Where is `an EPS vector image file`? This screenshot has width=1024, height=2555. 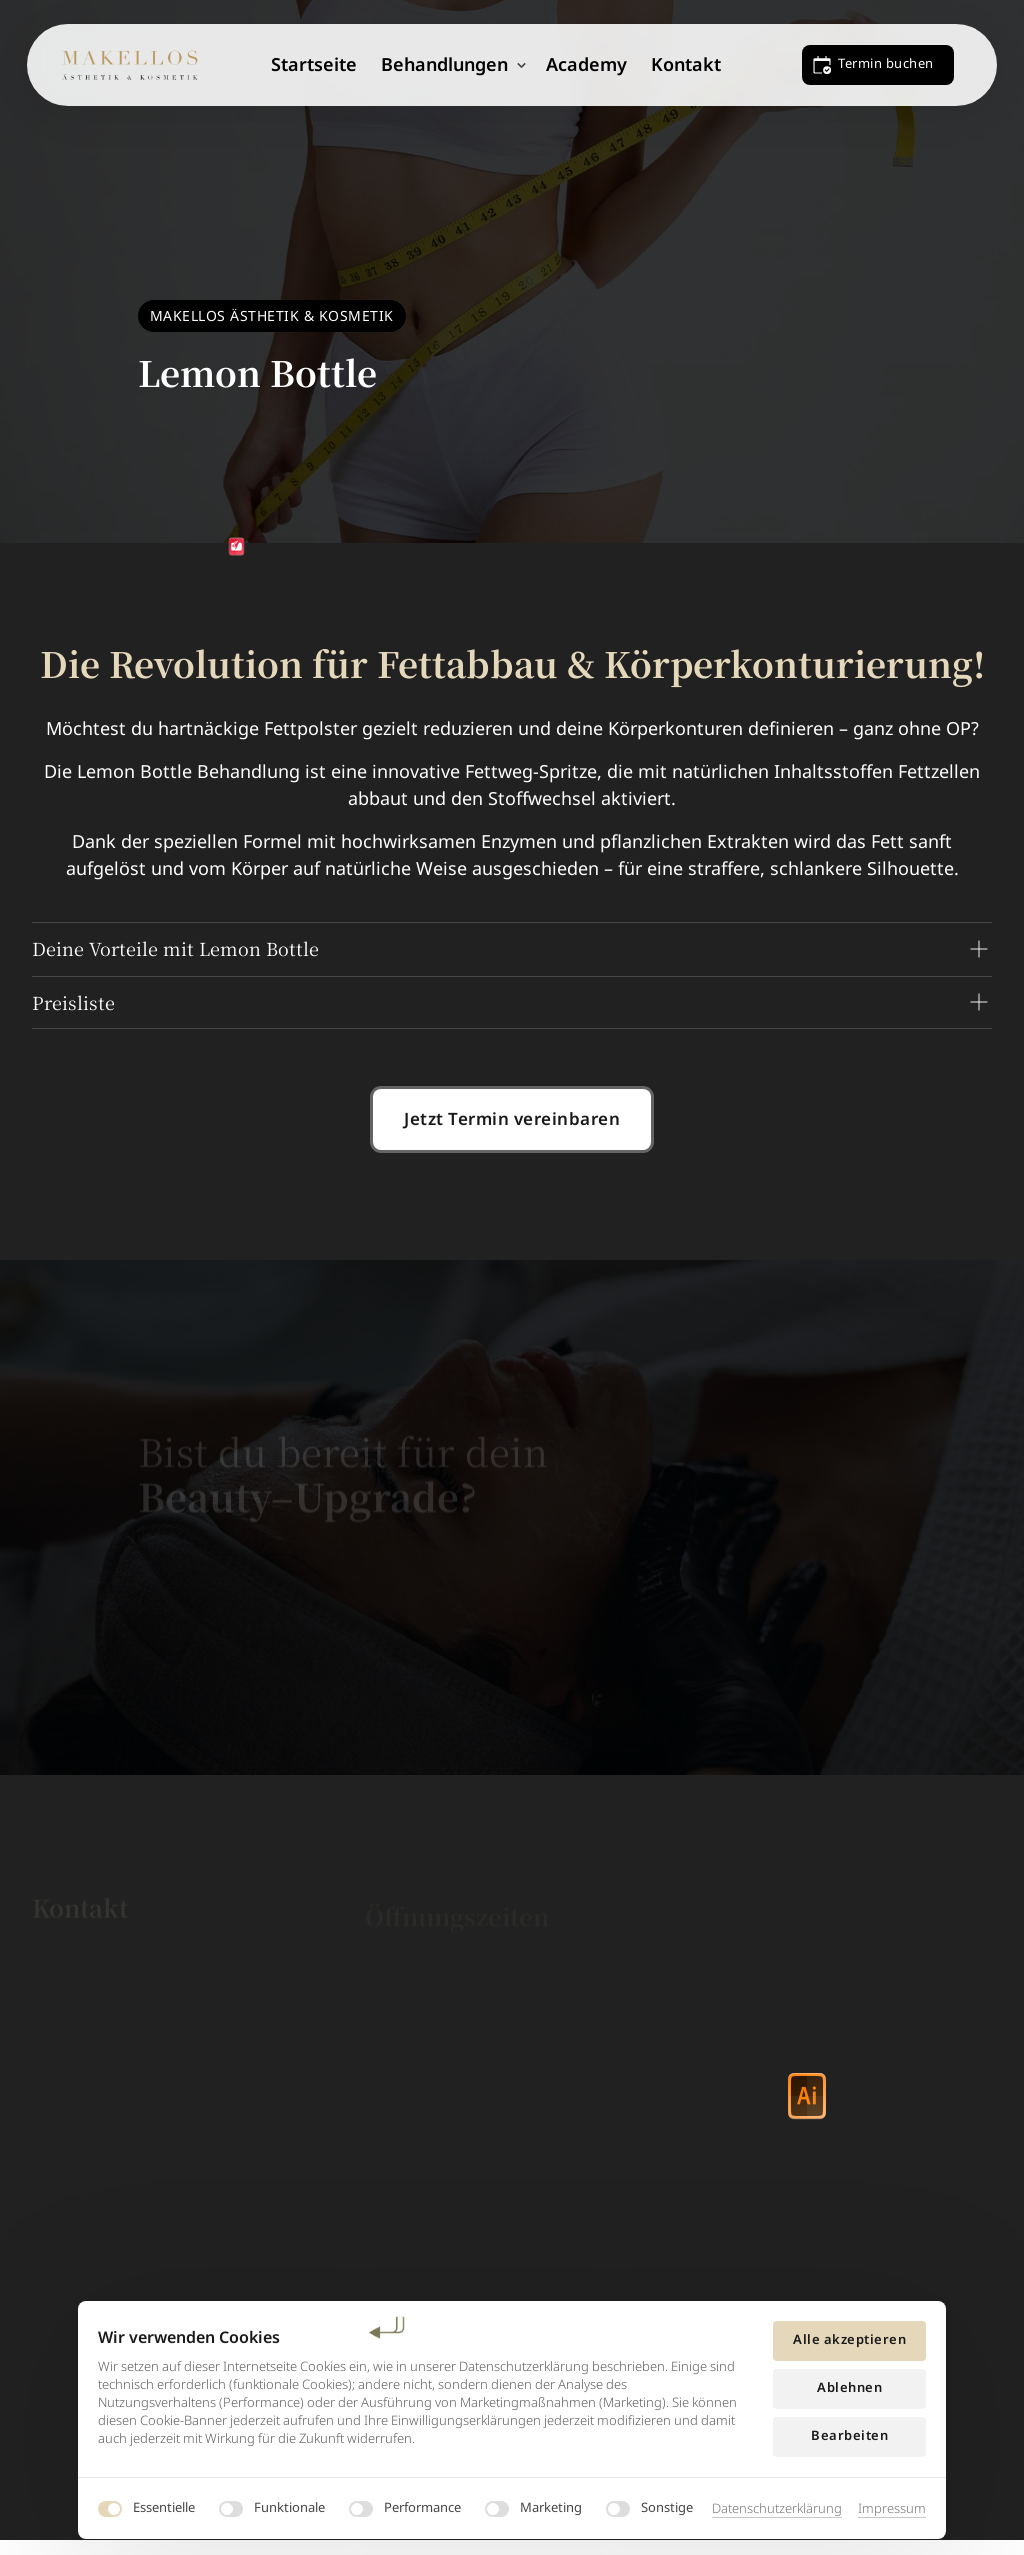
an EPS vector image file is located at coordinates (236, 546).